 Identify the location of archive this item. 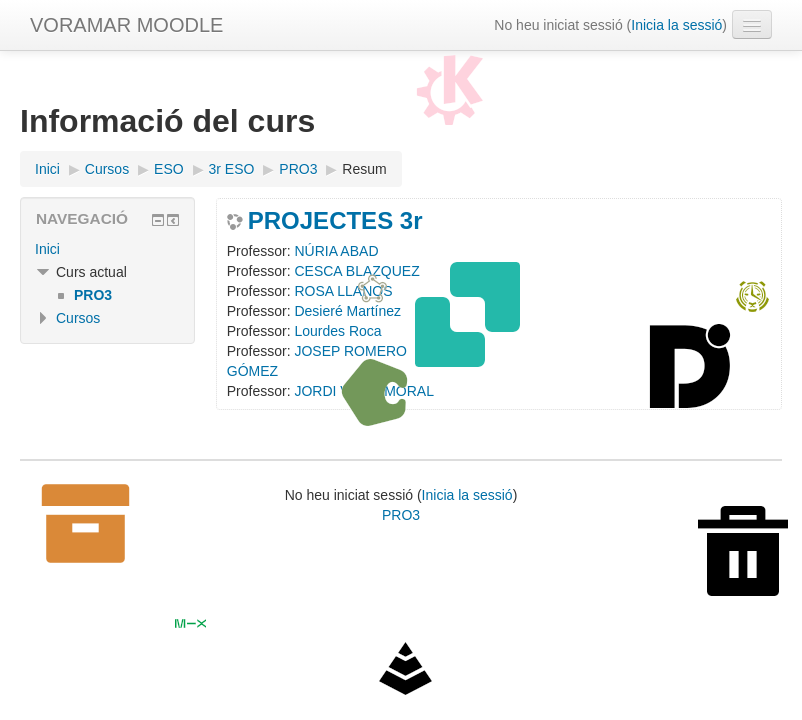
(85, 523).